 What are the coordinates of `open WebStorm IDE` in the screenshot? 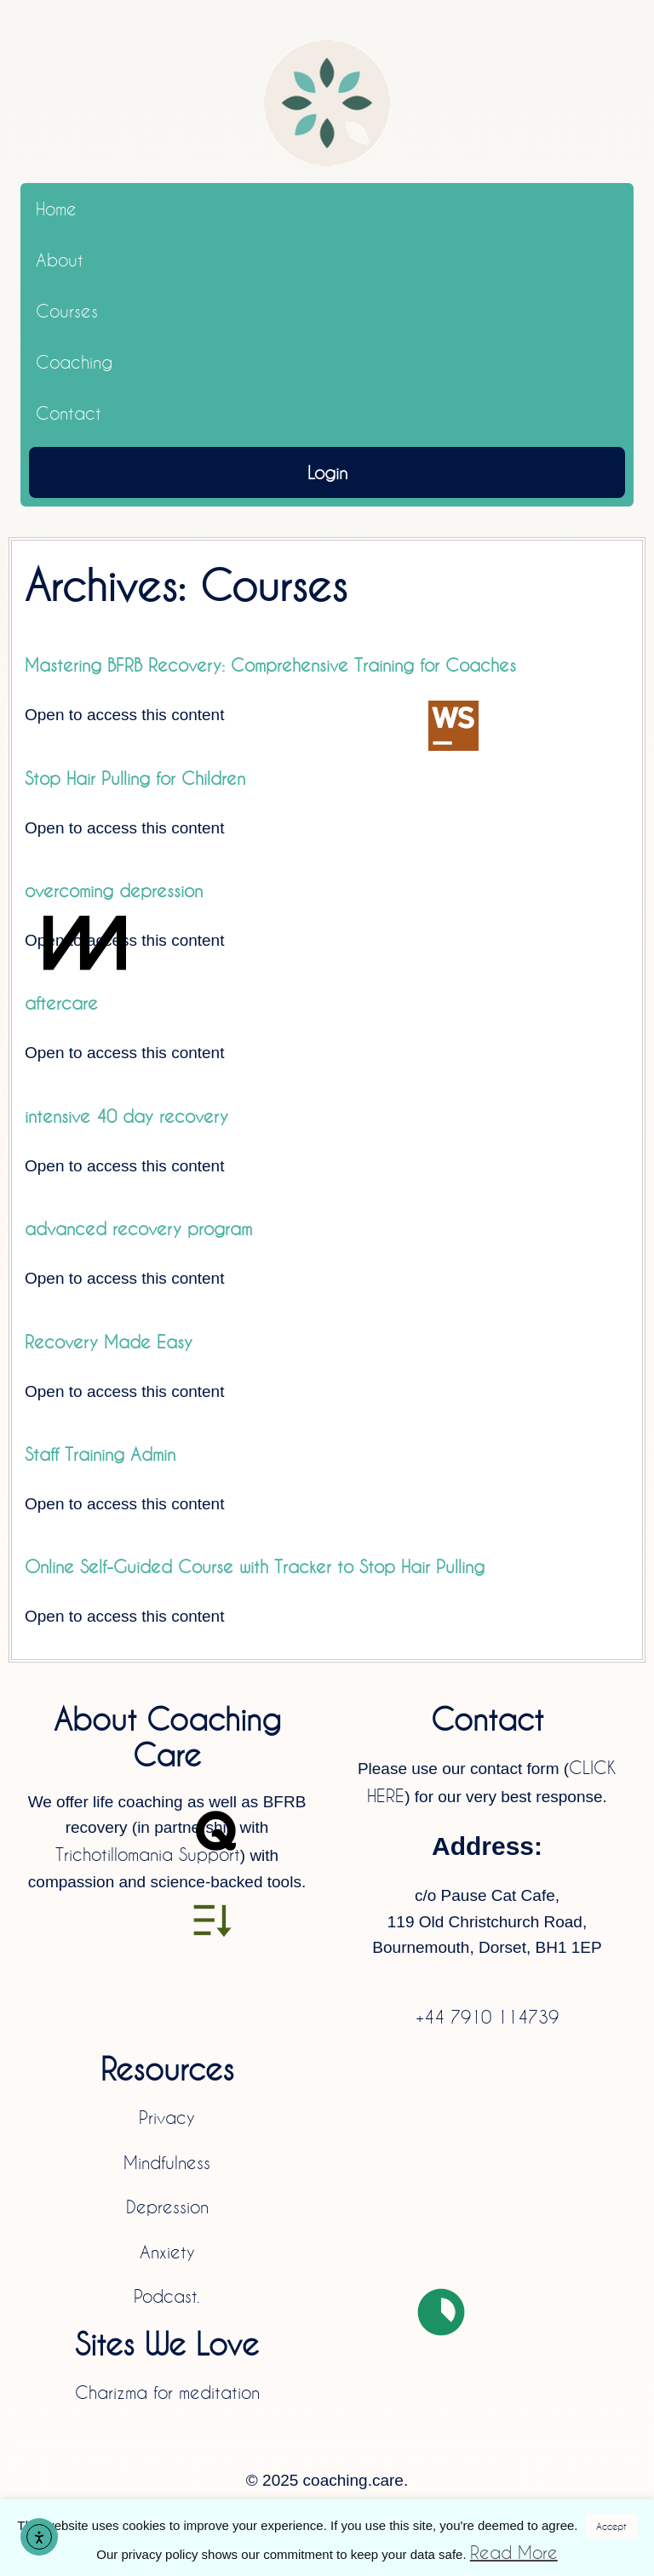 It's located at (453, 725).